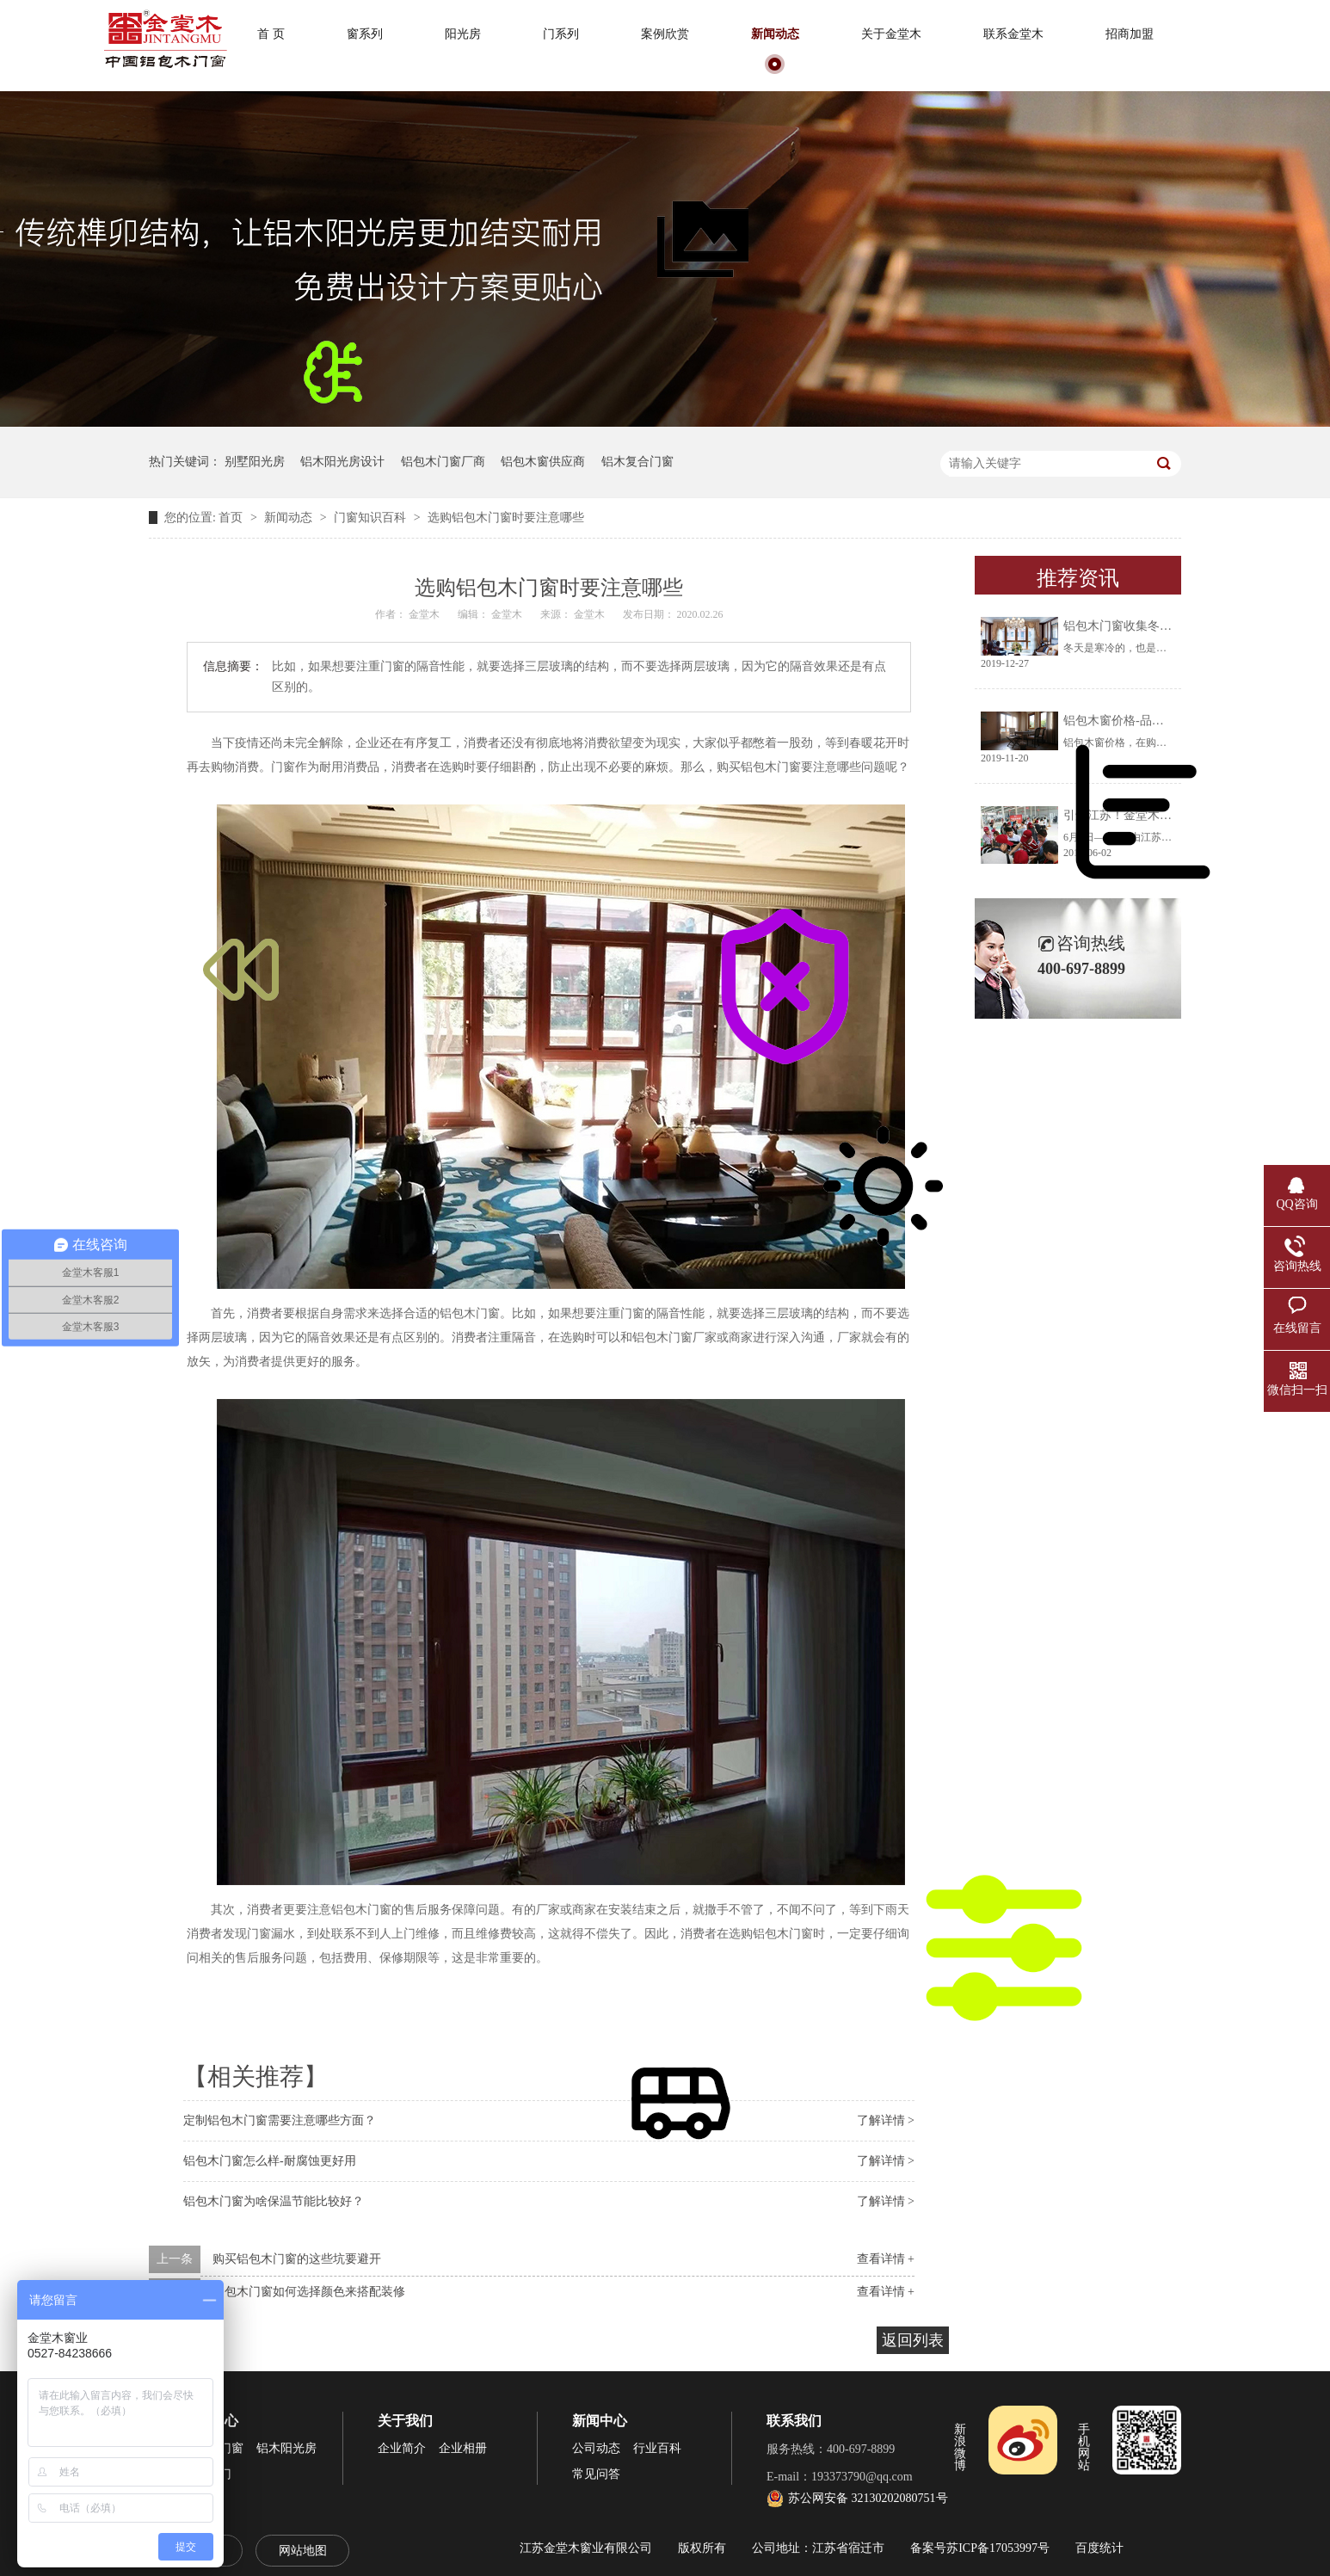 The width and height of the screenshot is (1330, 2576). What do you see at coordinates (680, 2098) in the screenshot?
I see `view public transit options` at bounding box center [680, 2098].